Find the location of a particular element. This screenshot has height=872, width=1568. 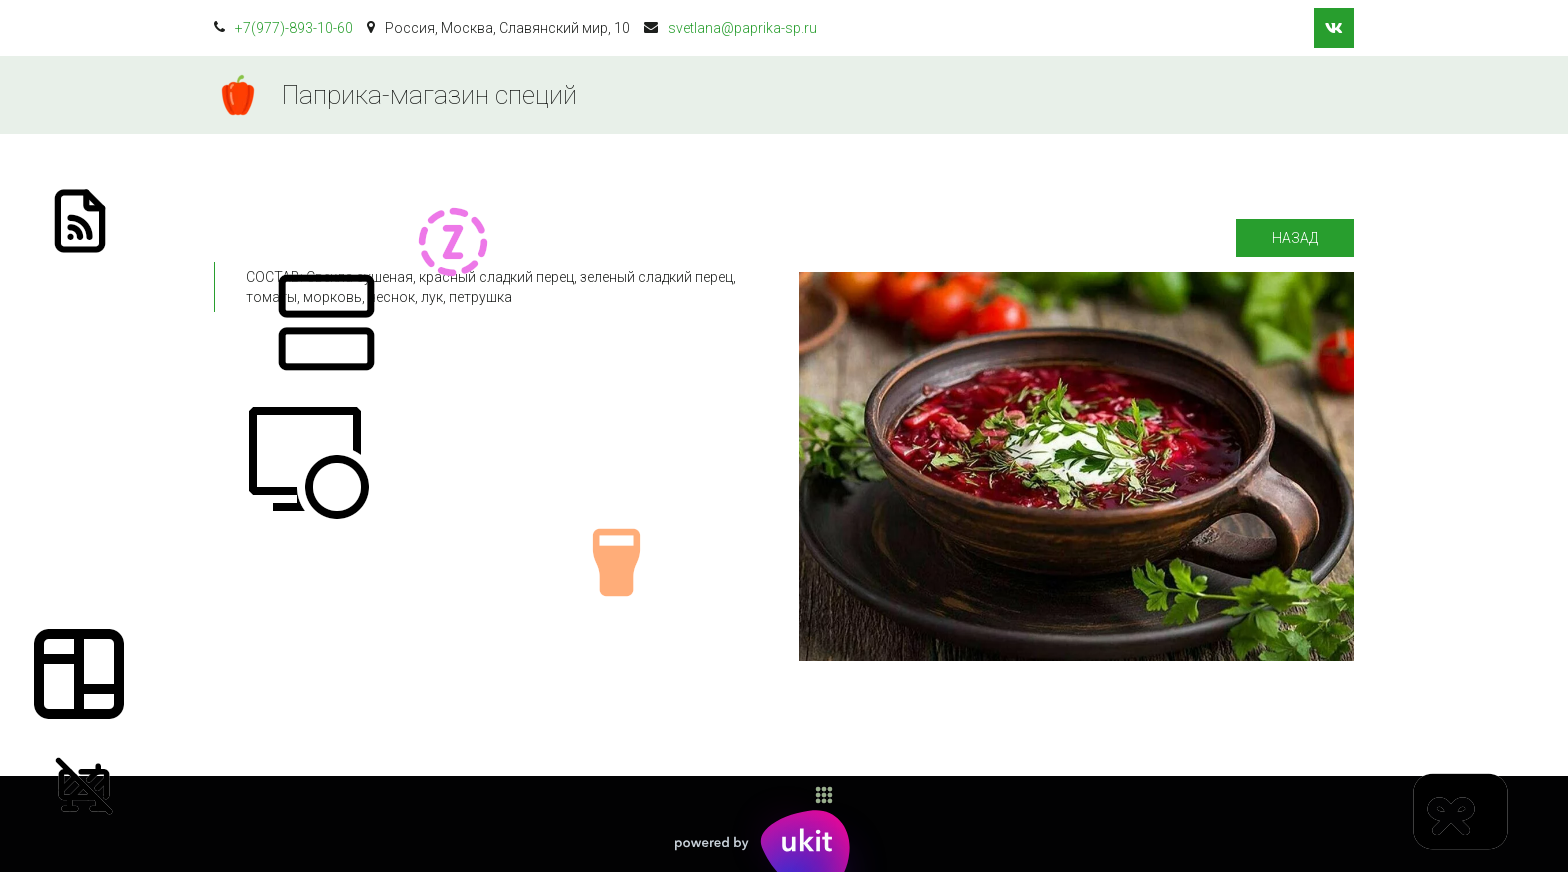

access your gift card balance is located at coordinates (1460, 811).